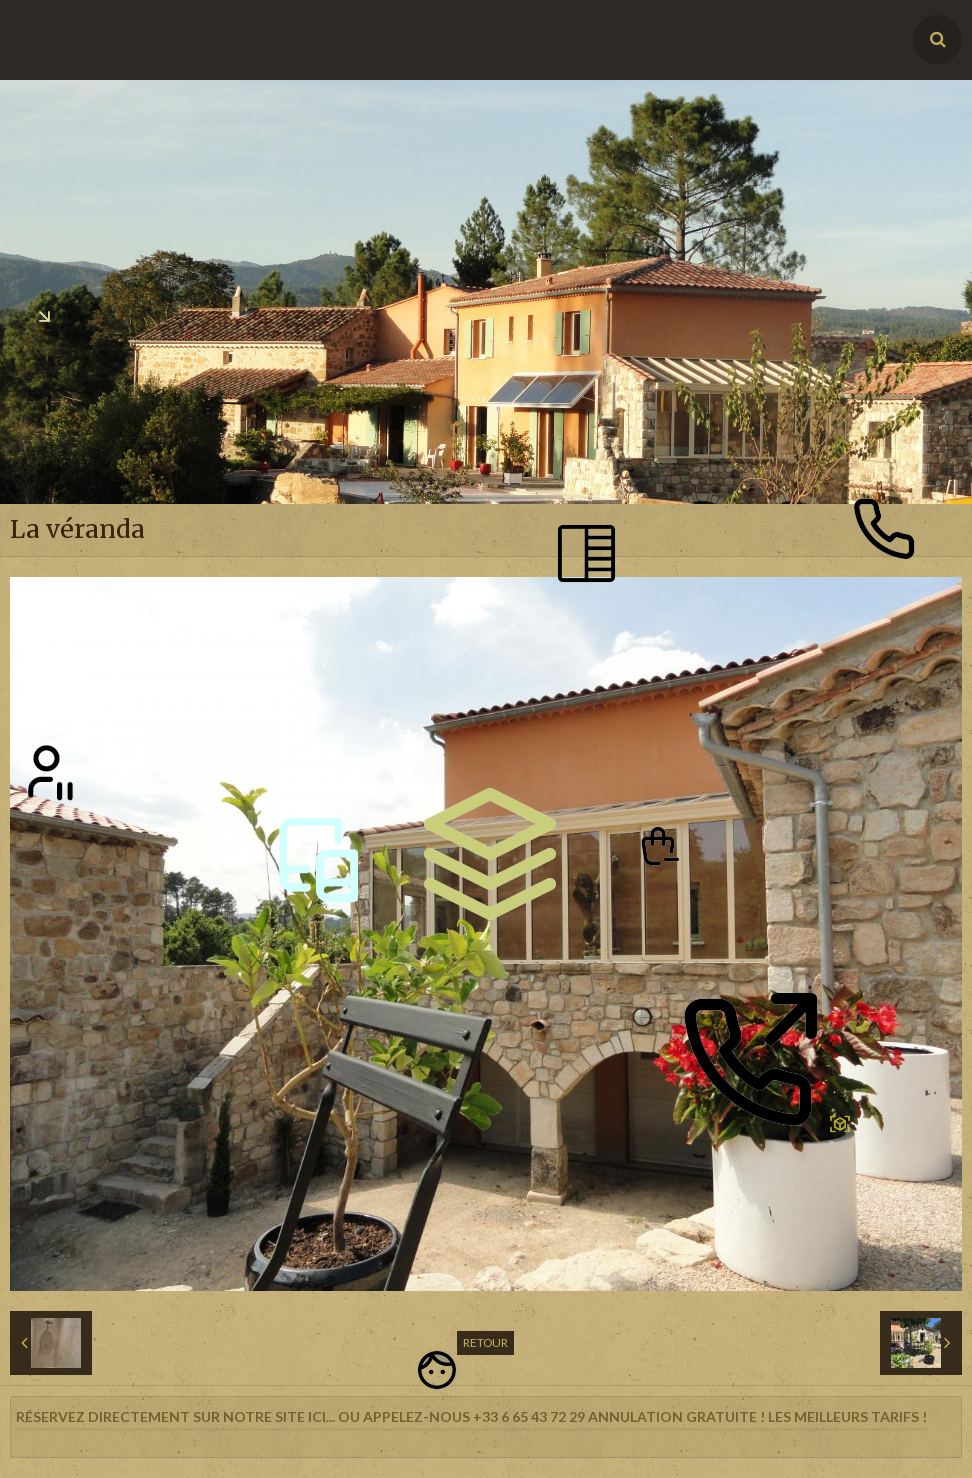 This screenshot has width=972, height=1478. Describe the element at coordinates (747, 1062) in the screenshot. I see `make an outgoing call` at that location.